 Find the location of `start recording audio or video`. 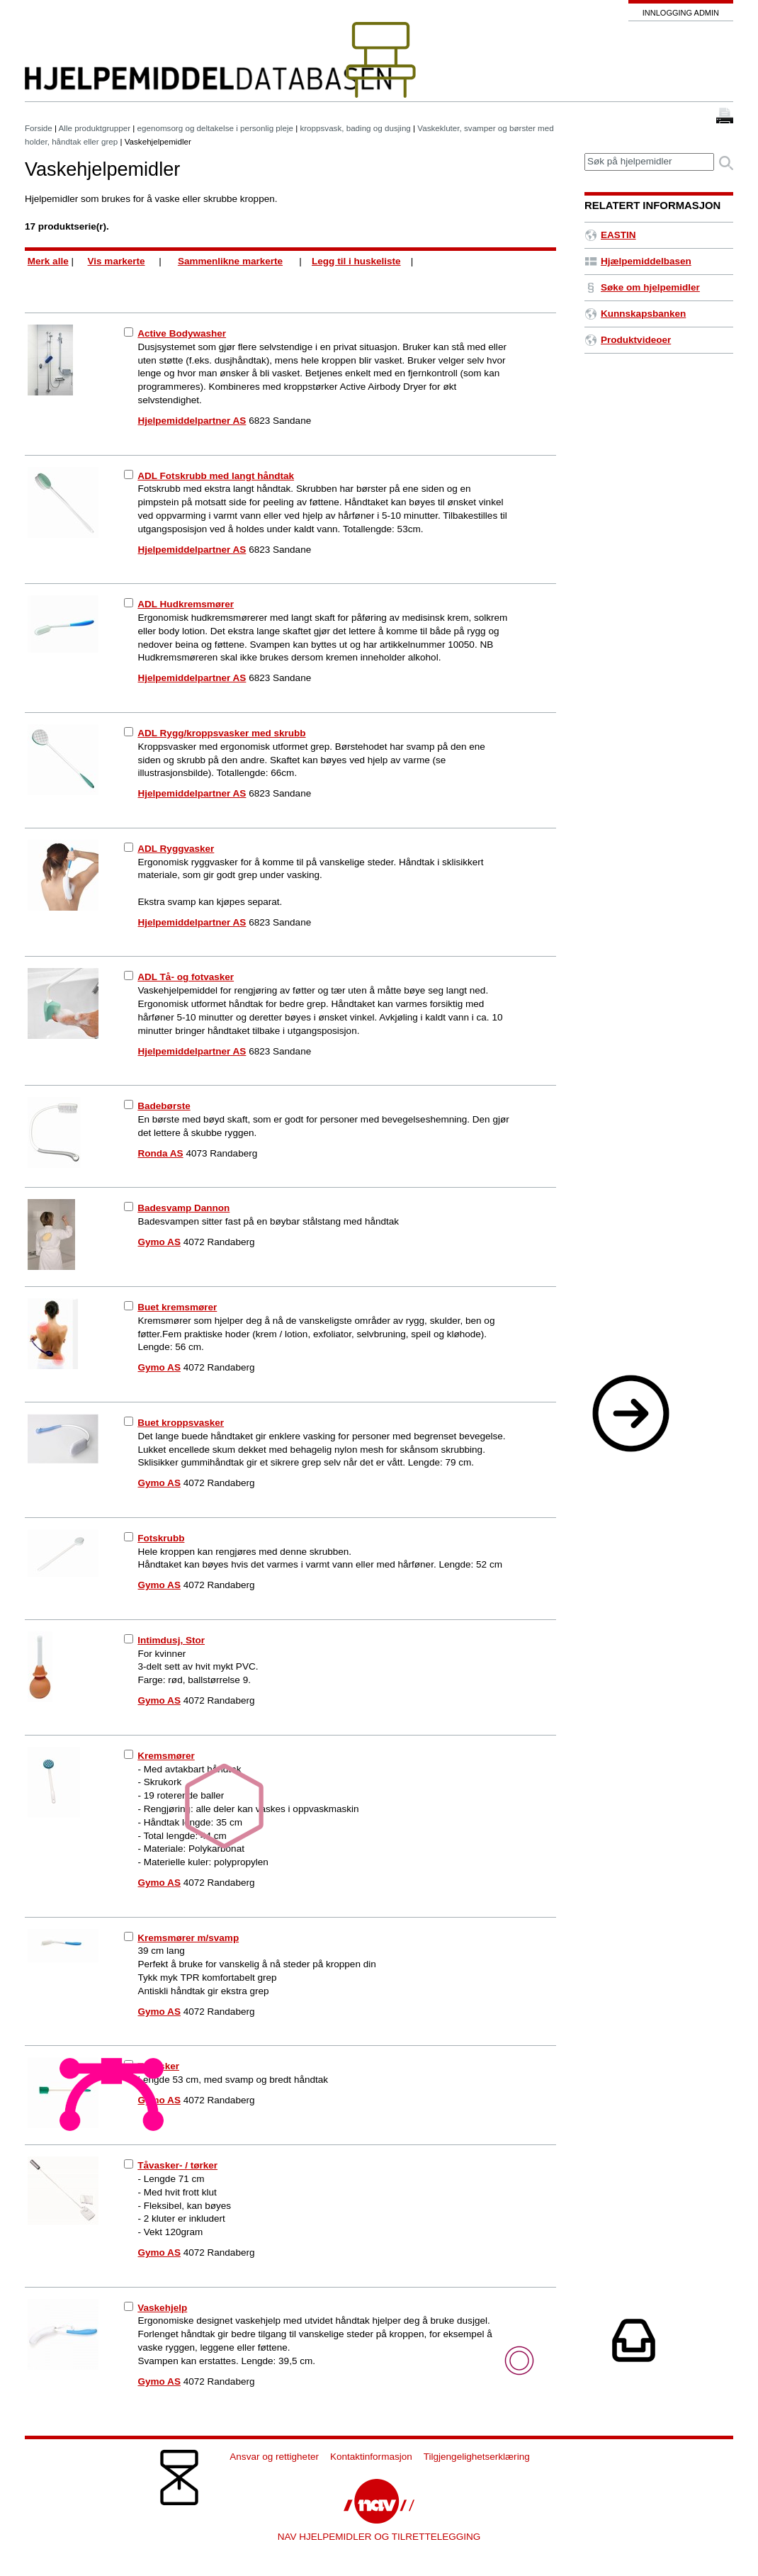

start recording audio or video is located at coordinates (519, 2361).